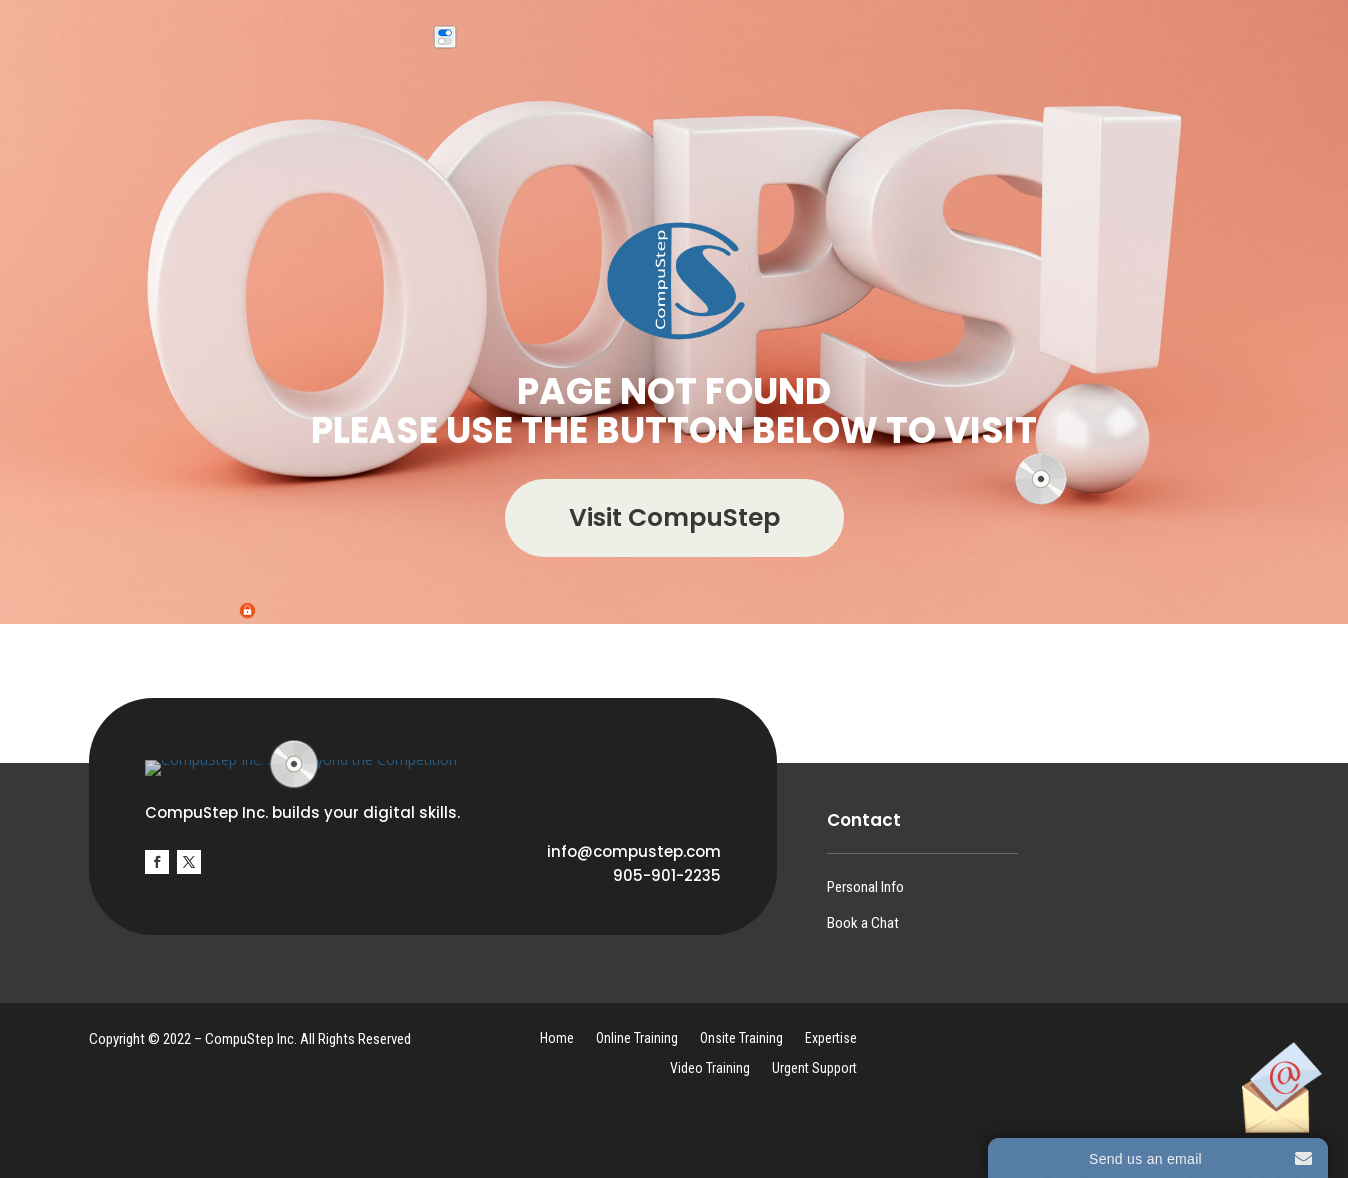 The height and width of the screenshot is (1178, 1348). What do you see at coordinates (294, 764) in the screenshot?
I see `audio CD detected in disc drive` at bounding box center [294, 764].